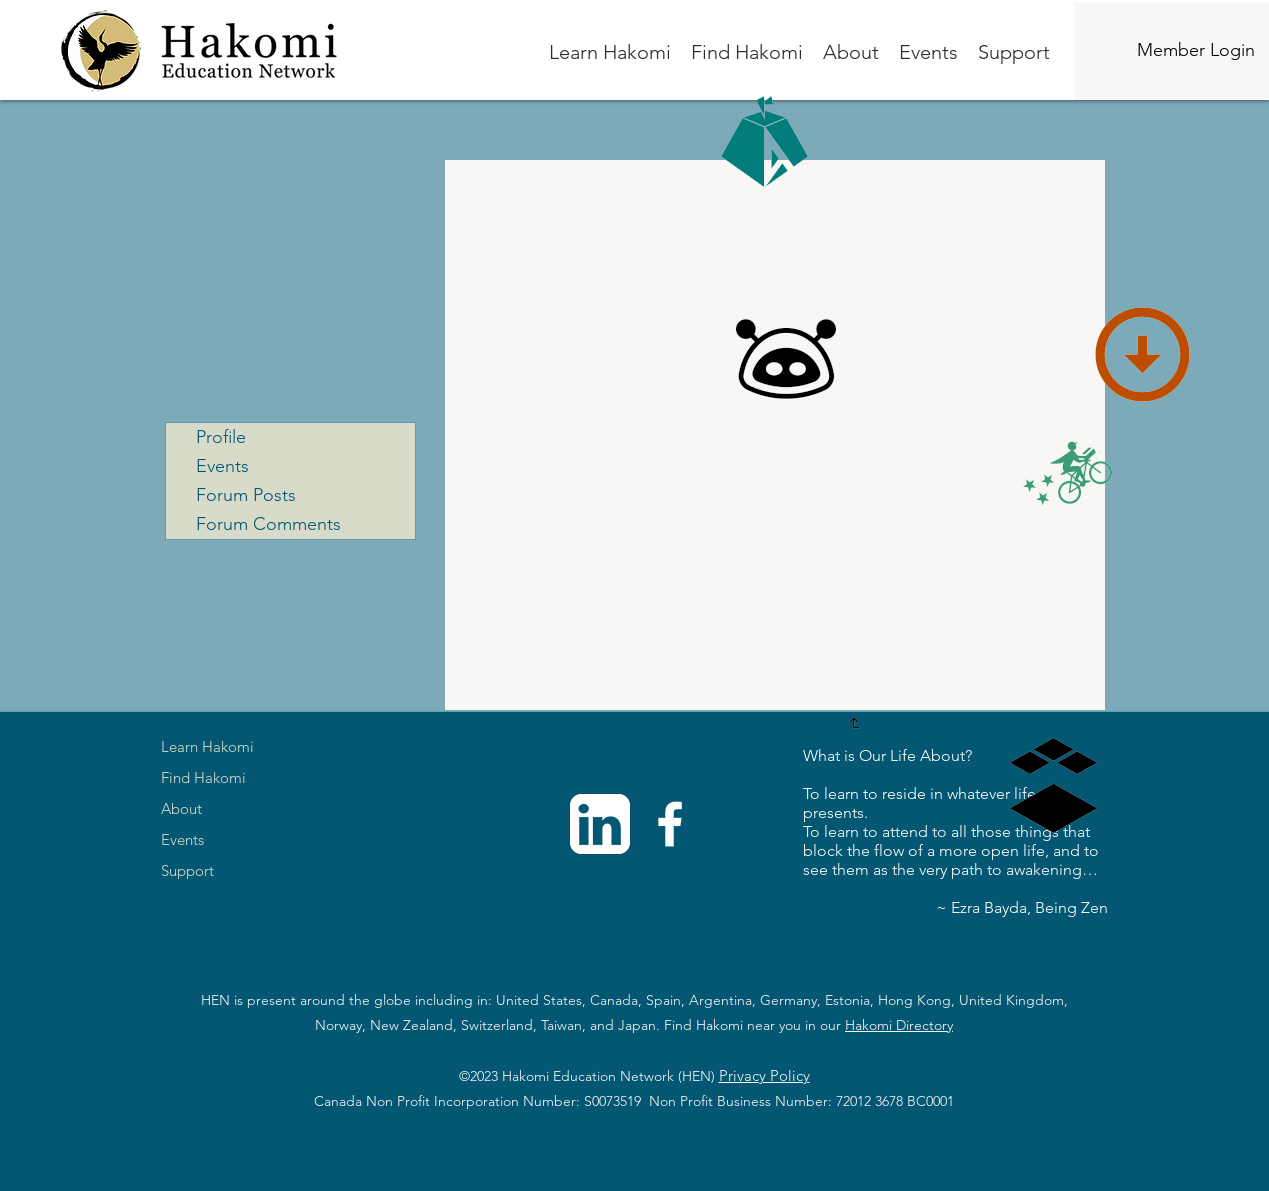 The image size is (1269, 1191). Describe the element at coordinates (1053, 785) in the screenshot. I see `instructure company logo` at that location.